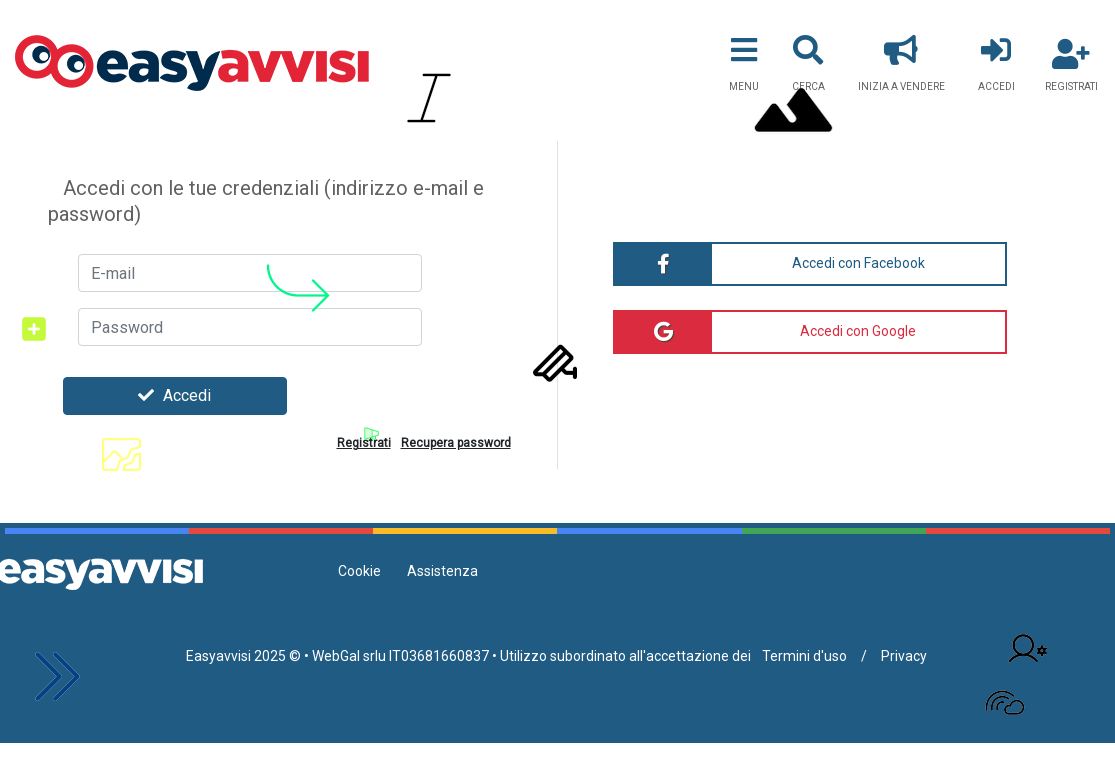 This screenshot has width=1115, height=771. I want to click on view terrain or topographic map layer, so click(793, 108).